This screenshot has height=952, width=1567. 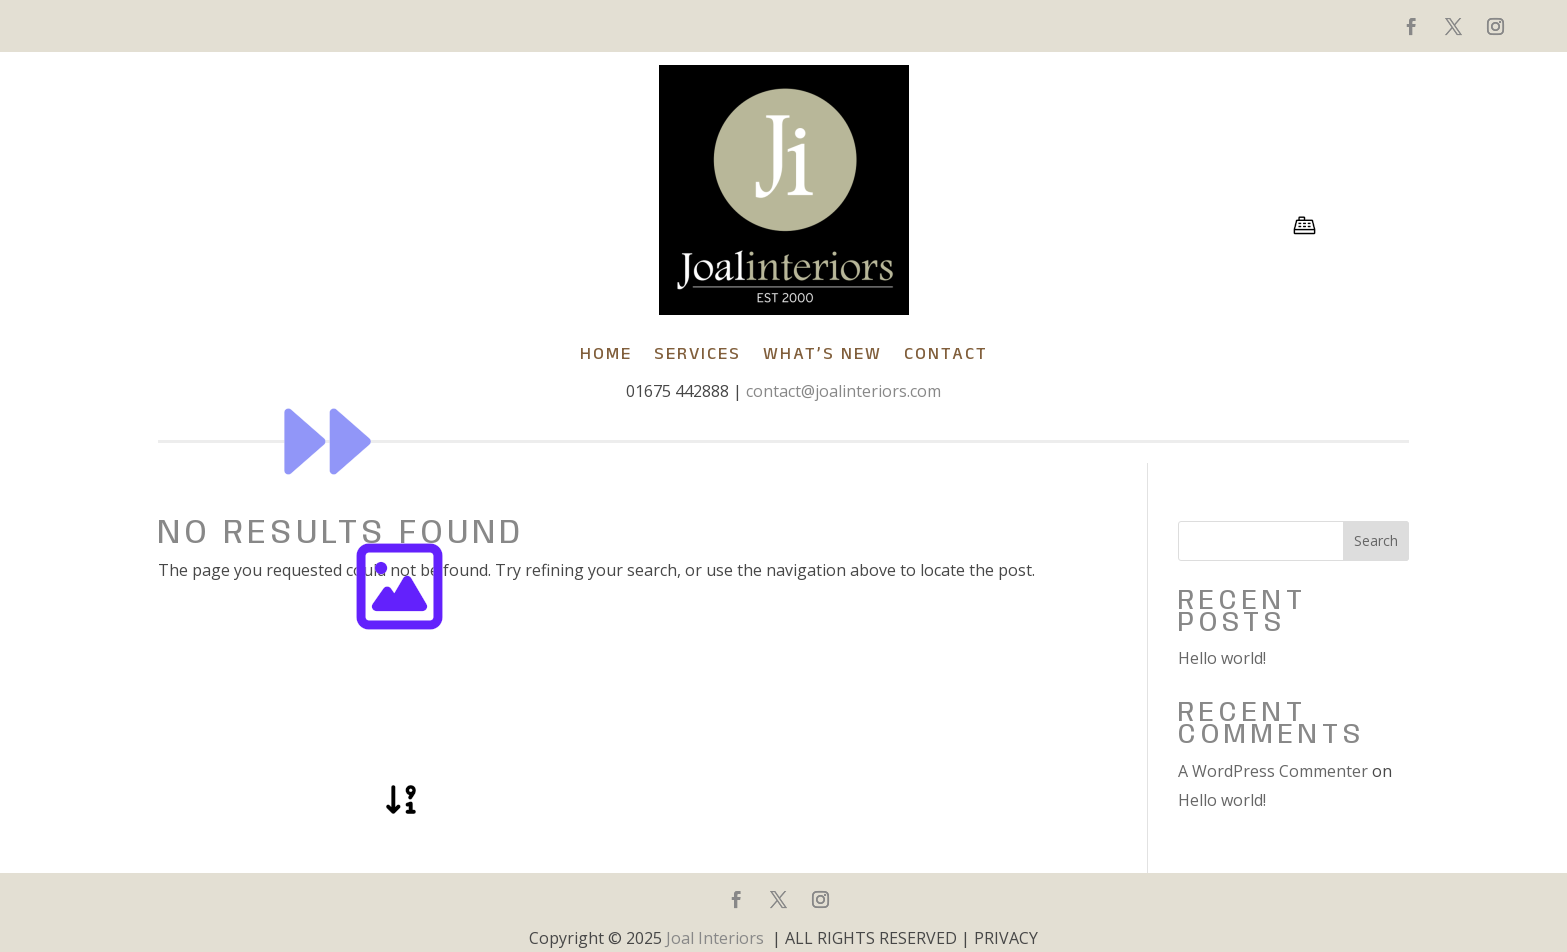 What do you see at coordinates (401, 799) in the screenshot?
I see `sort items in descending numerical order (9 to 1)` at bounding box center [401, 799].